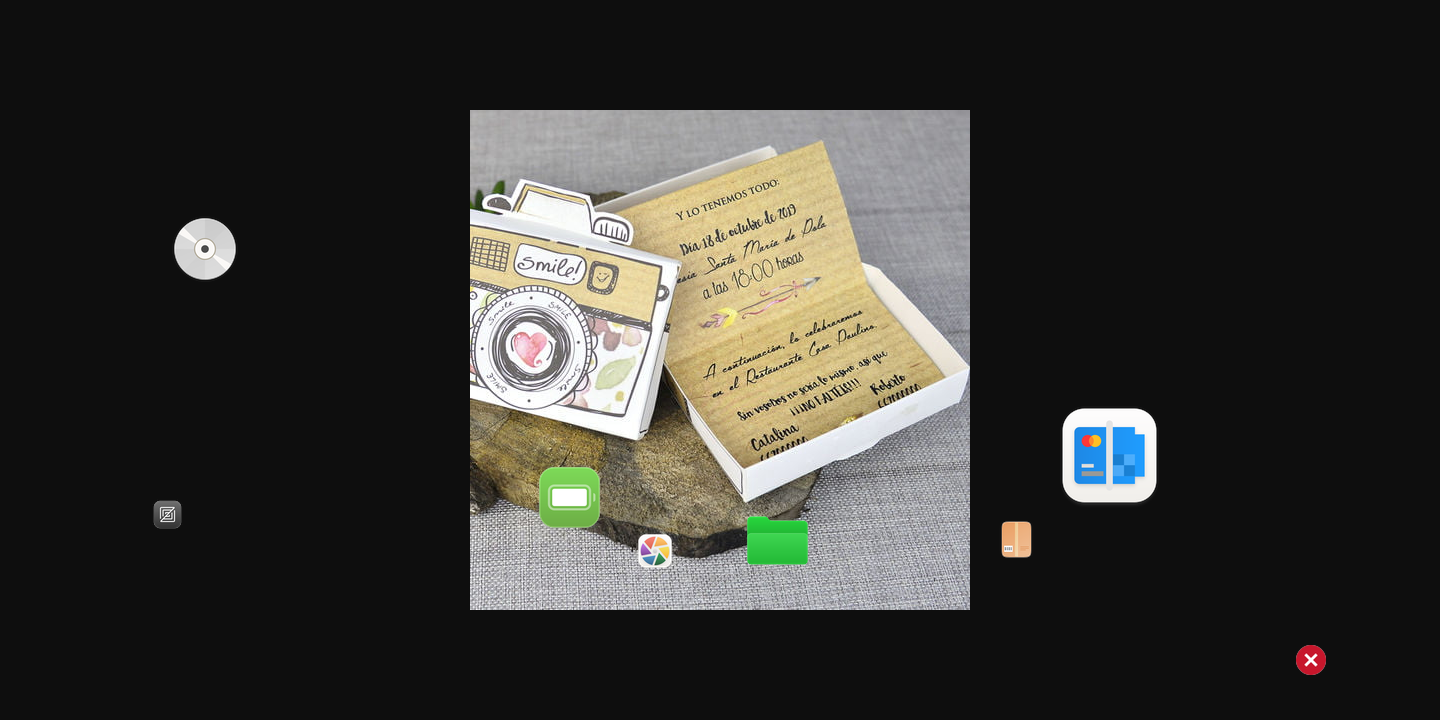 The height and width of the screenshot is (720, 1440). I want to click on close the current dialog or modal, so click(1311, 660).